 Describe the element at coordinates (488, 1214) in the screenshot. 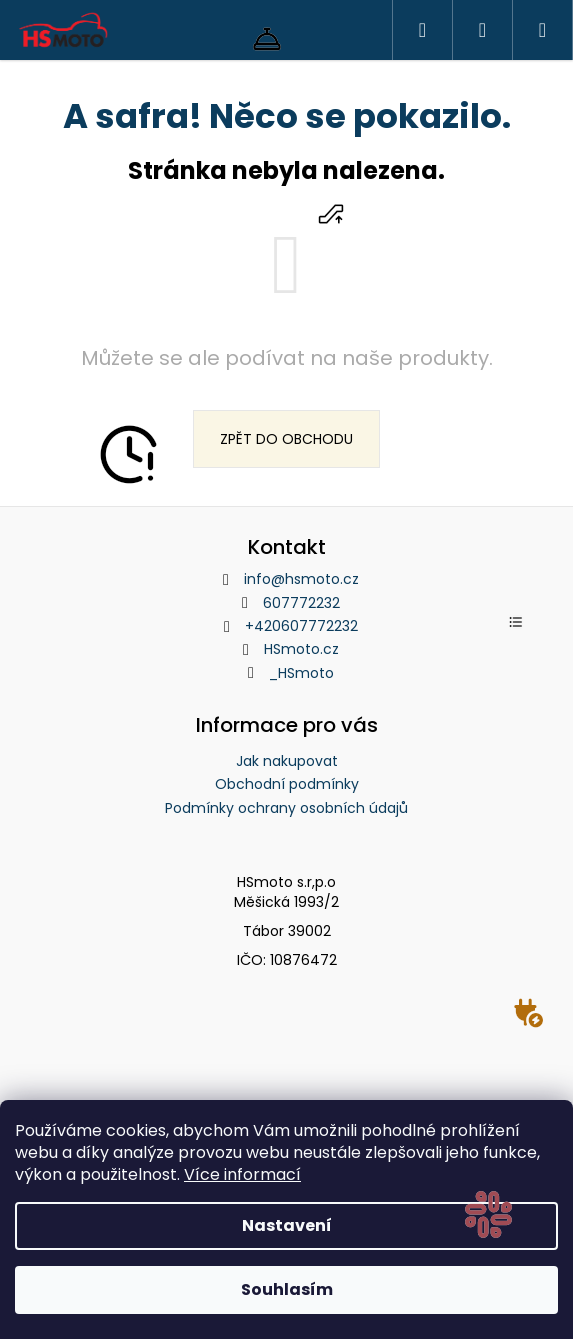

I see `open Slack messaging app` at that location.